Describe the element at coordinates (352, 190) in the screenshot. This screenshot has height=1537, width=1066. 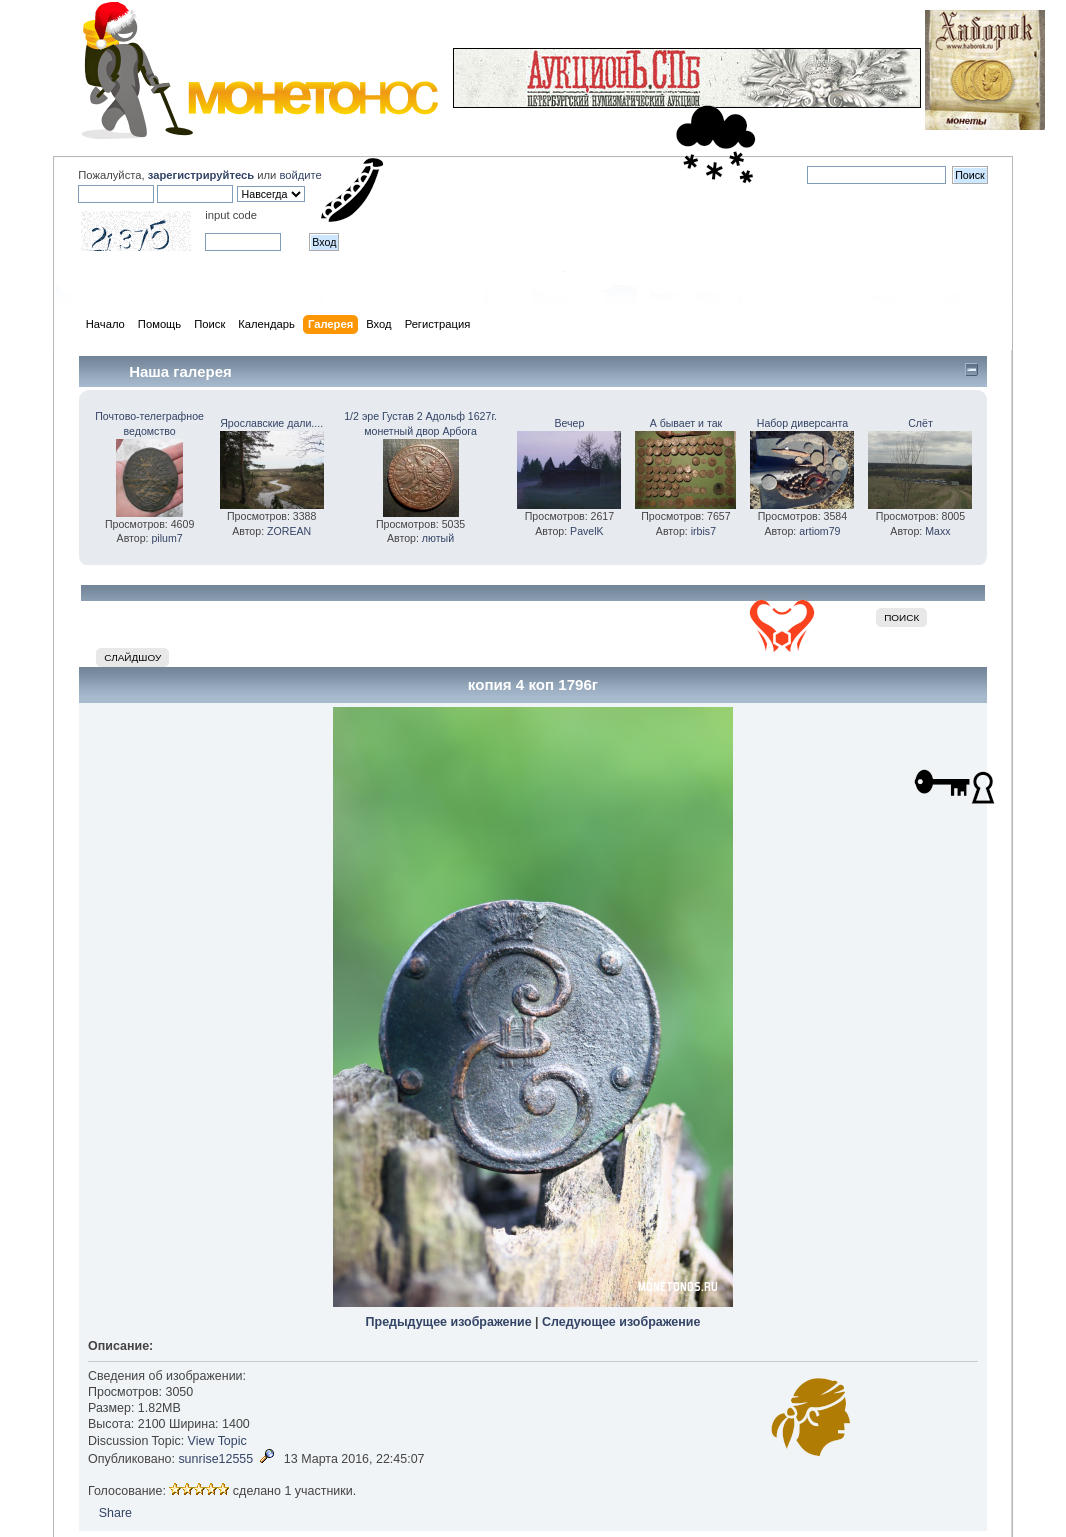
I see `select peas as an ingredient` at that location.